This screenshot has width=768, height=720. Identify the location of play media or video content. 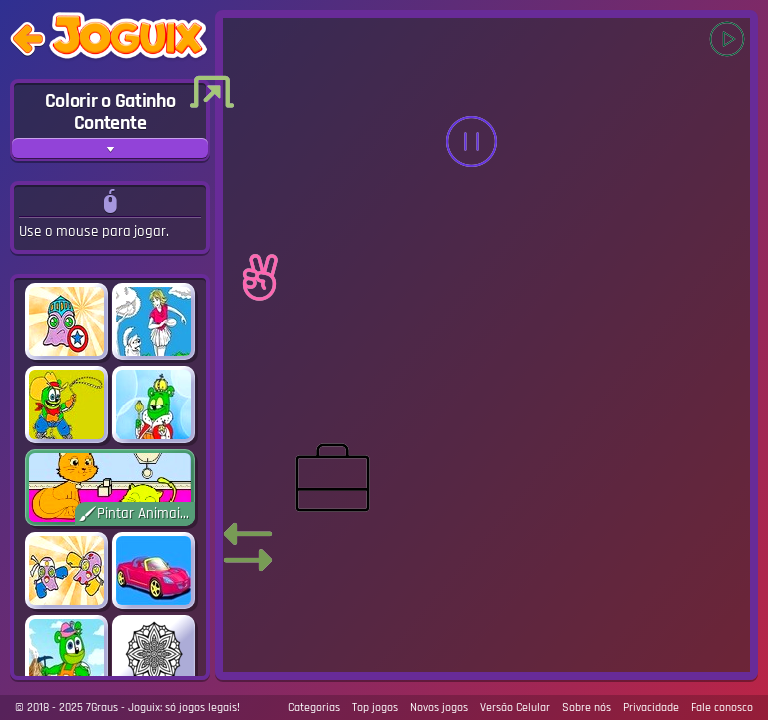
(727, 39).